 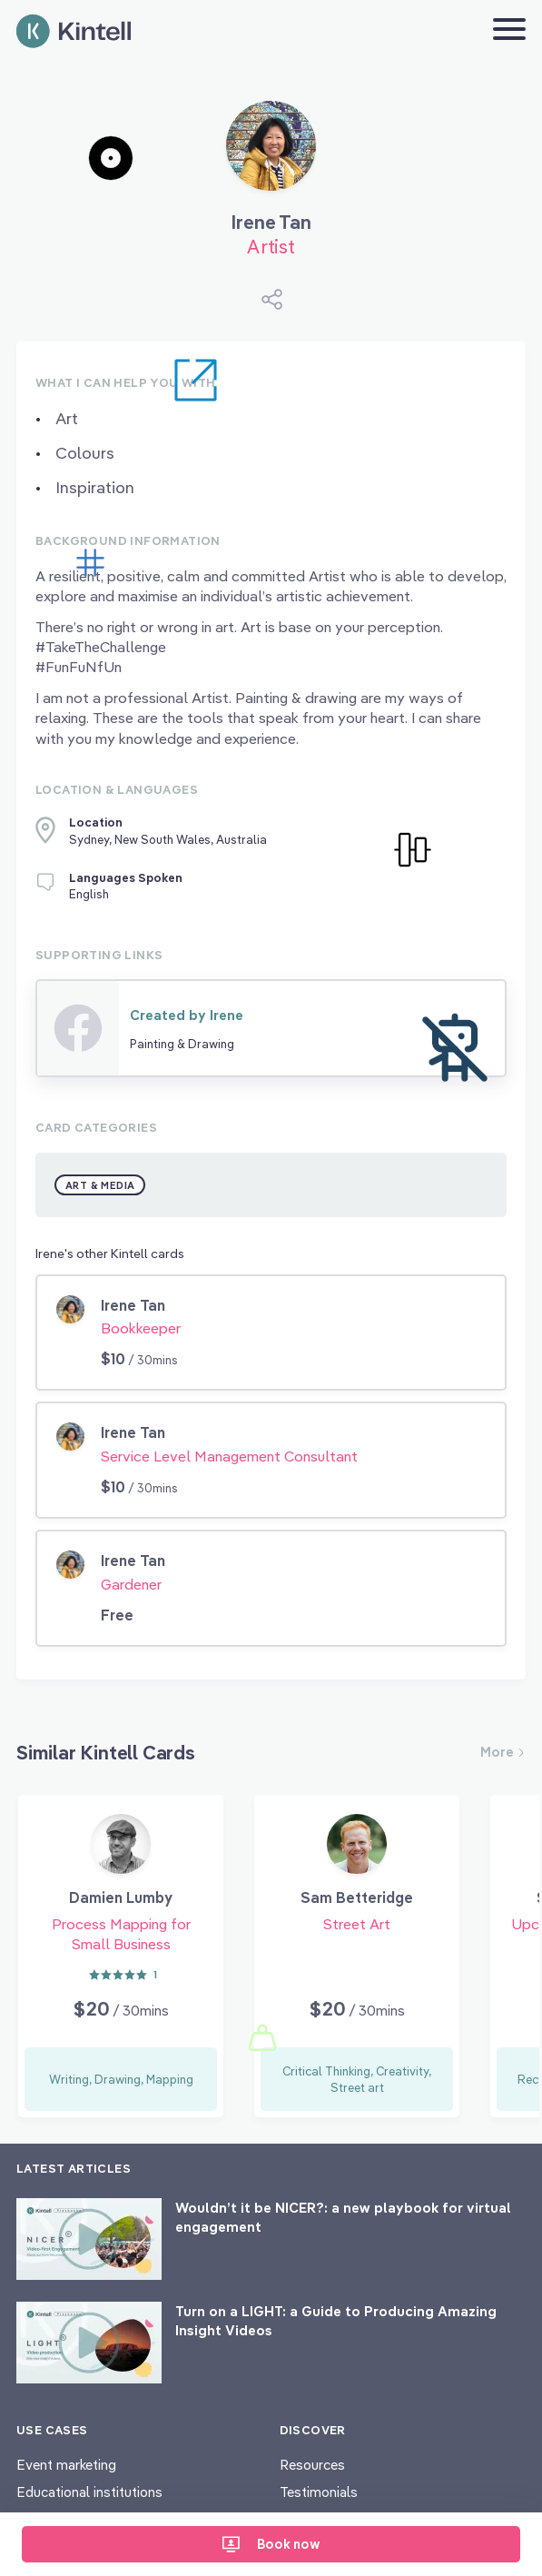 I want to click on align selected objects to vertical center, so click(x=412, y=849).